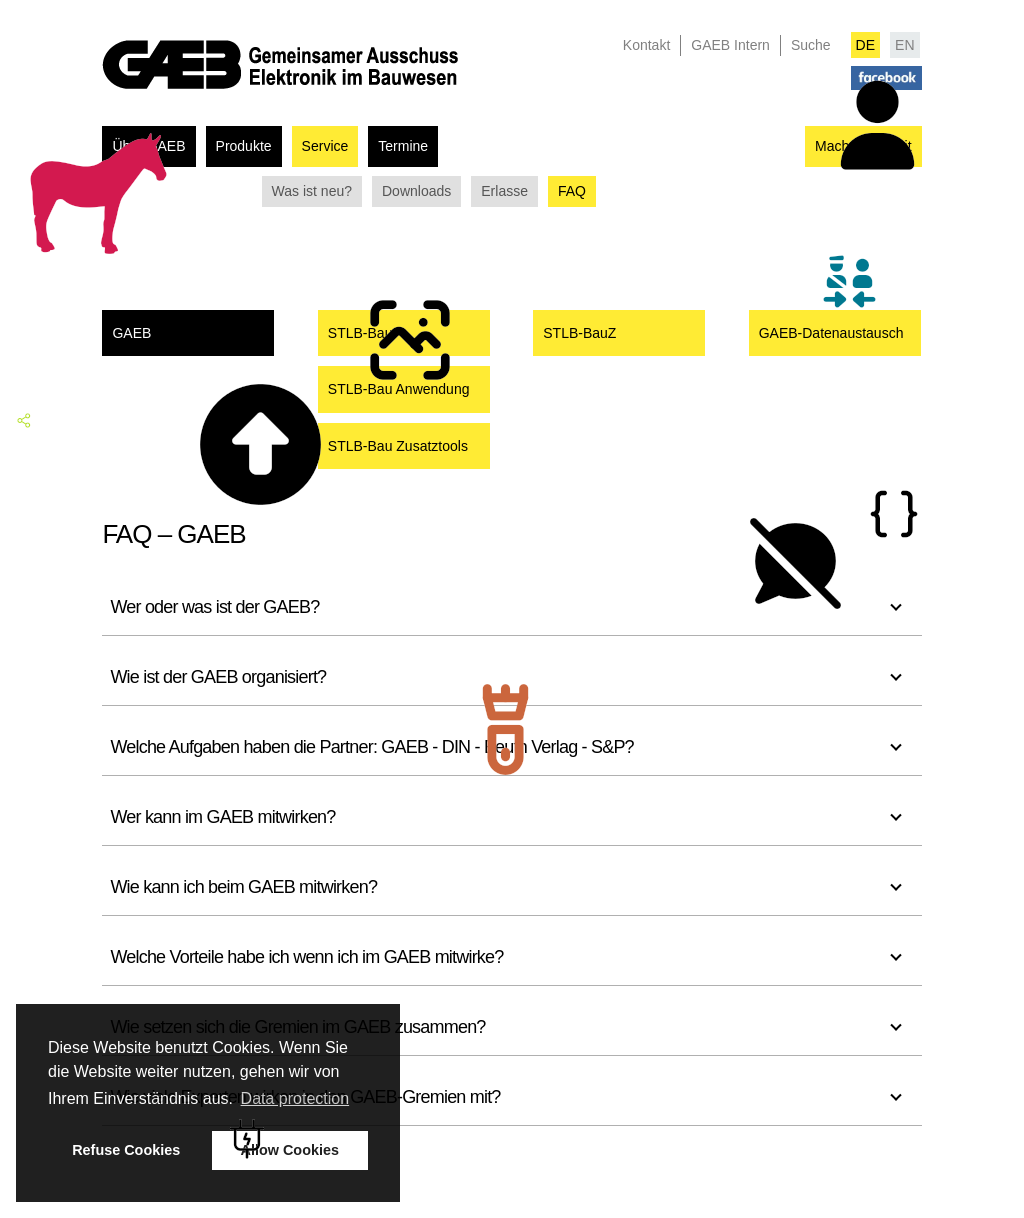  Describe the element at coordinates (877, 124) in the screenshot. I see `view your profile` at that location.